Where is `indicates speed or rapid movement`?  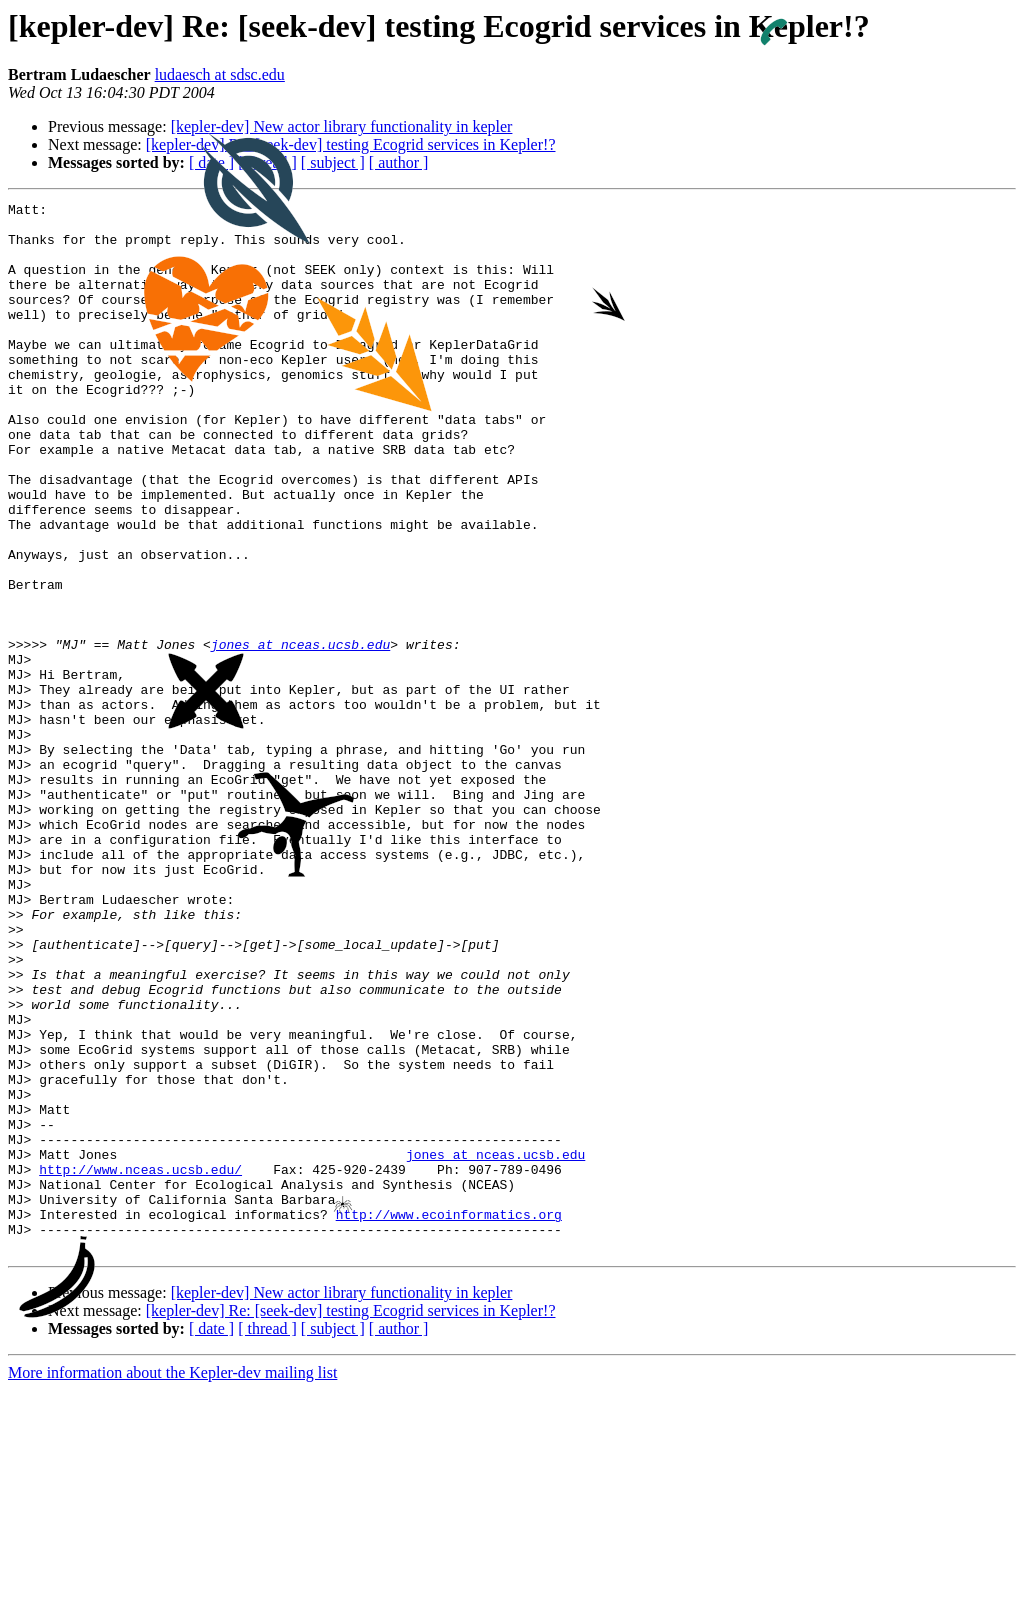
indicates speed or rapid movement is located at coordinates (374, 354).